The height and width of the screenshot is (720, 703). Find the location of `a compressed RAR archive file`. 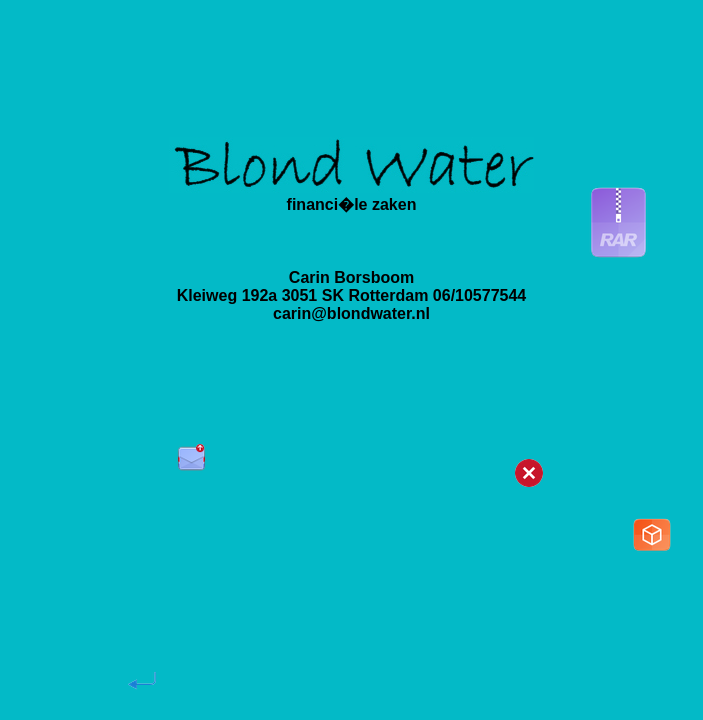

a compressed RAR archive file is located at coordinates (618, 222).